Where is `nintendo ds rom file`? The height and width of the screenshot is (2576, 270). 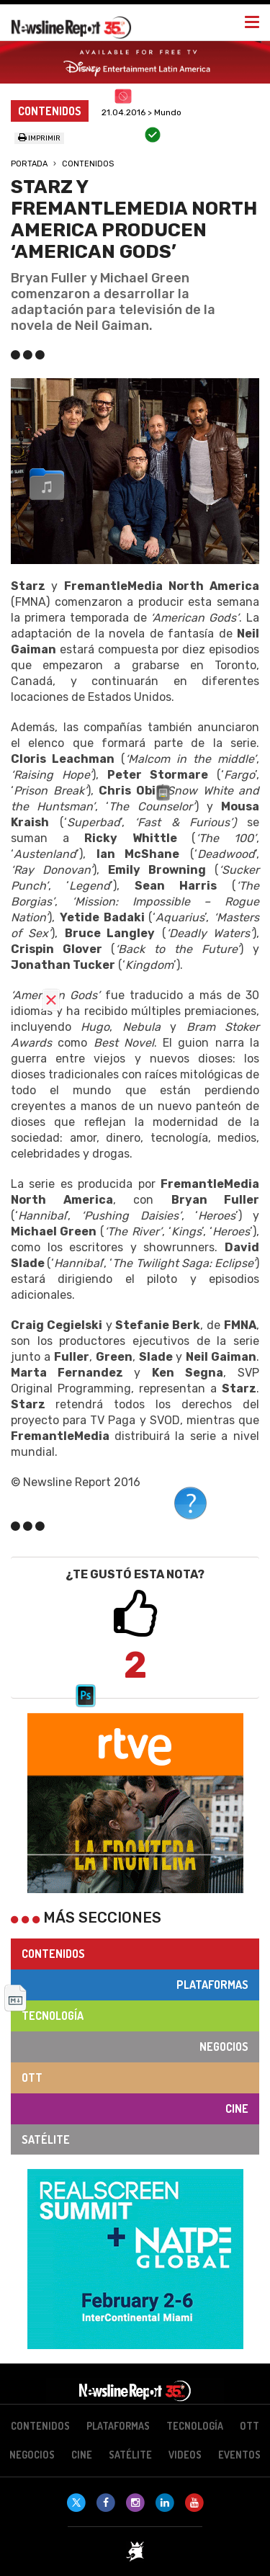
nintendo ds rom file is located at coordinates (163, 792).